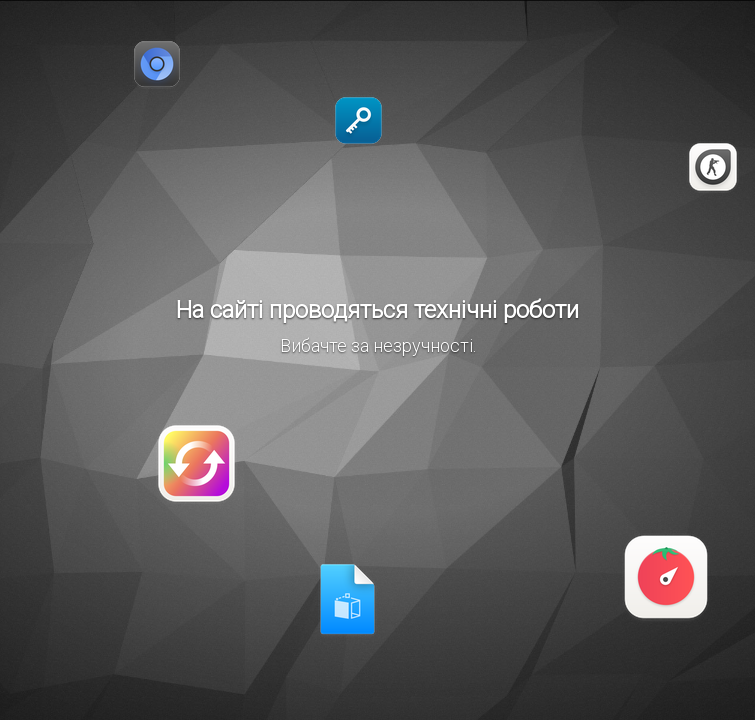 The height and width of the screenshot is (720, 755). I want to click on open nextcloud password manager, so click(358, 120).